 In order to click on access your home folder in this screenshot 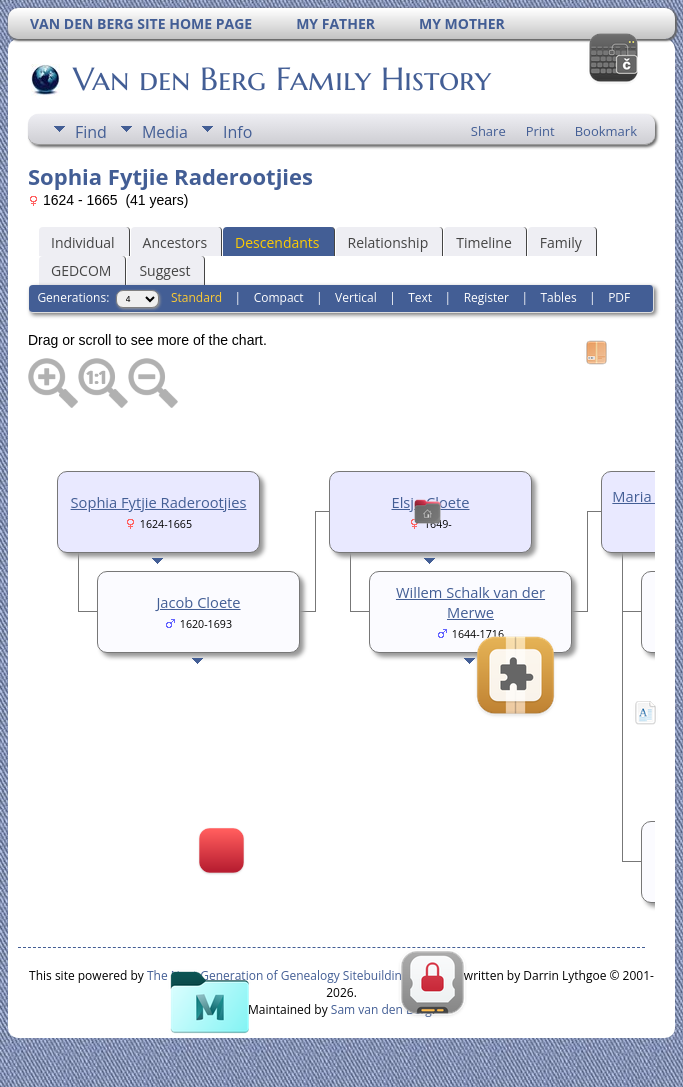, I will do `click(427, 511)`.